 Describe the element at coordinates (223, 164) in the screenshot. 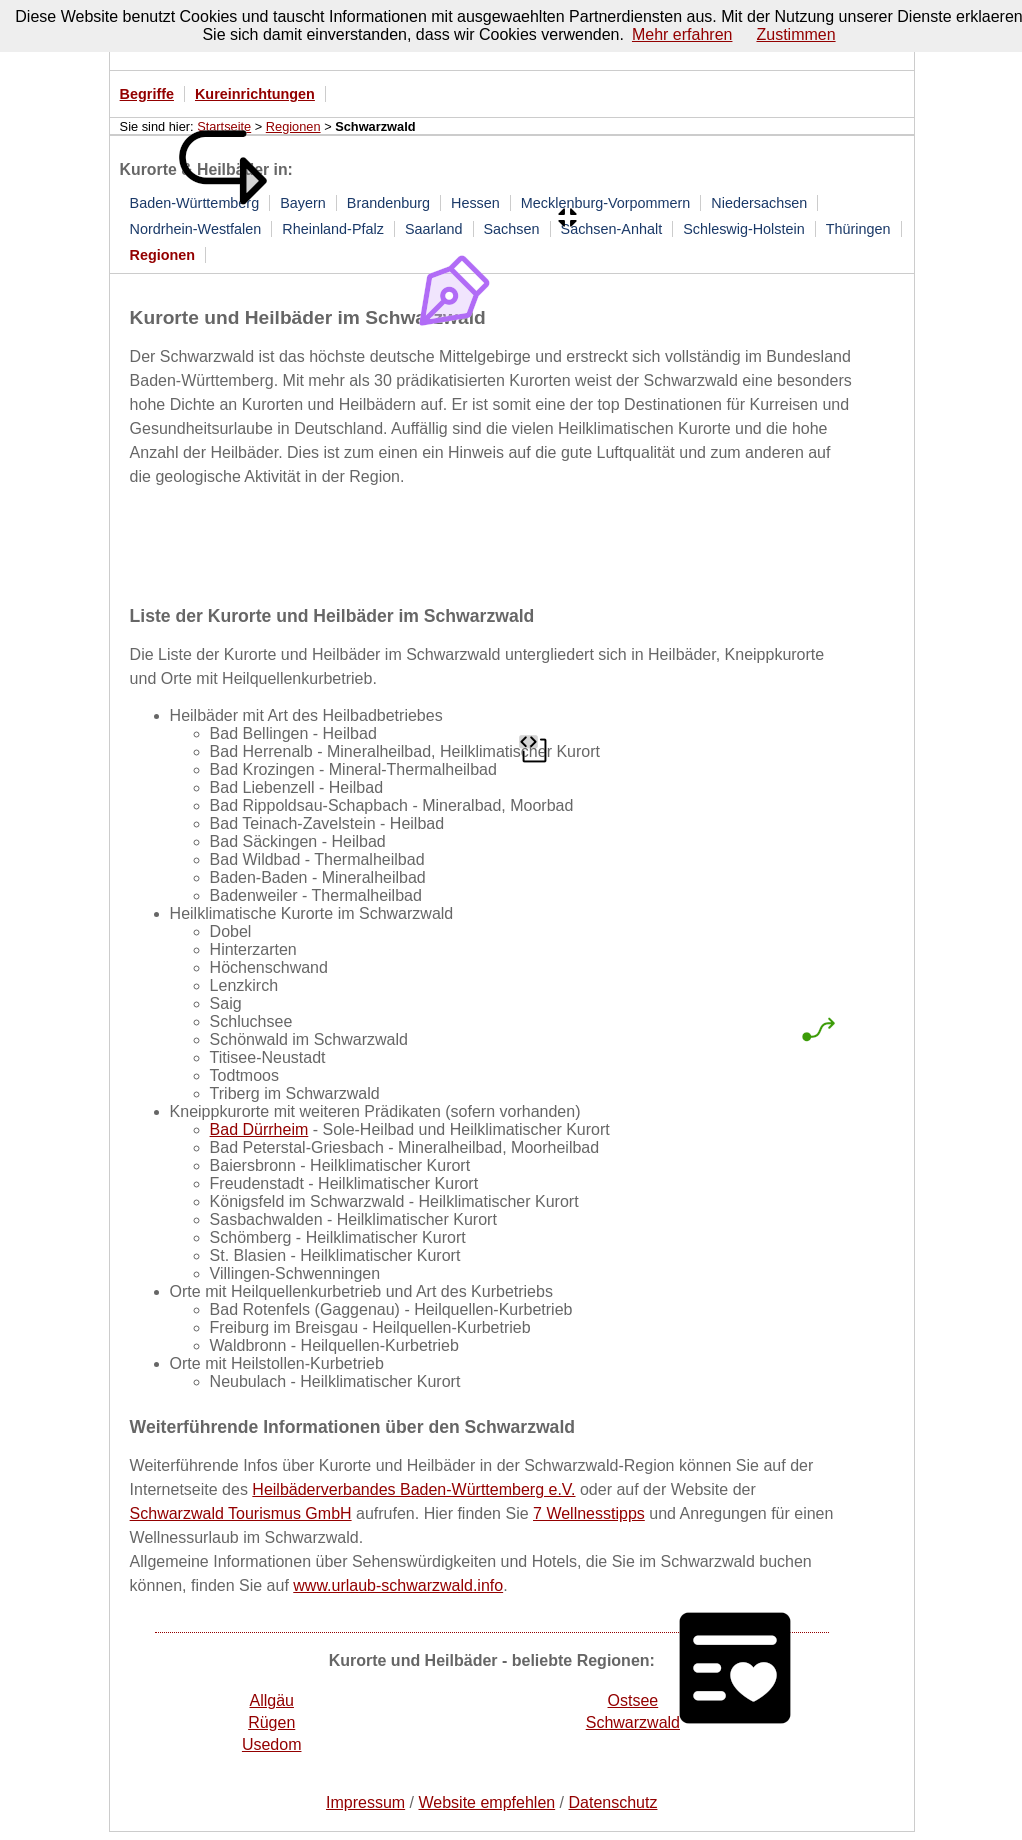

I see `redo or repeat the last action` at that location.